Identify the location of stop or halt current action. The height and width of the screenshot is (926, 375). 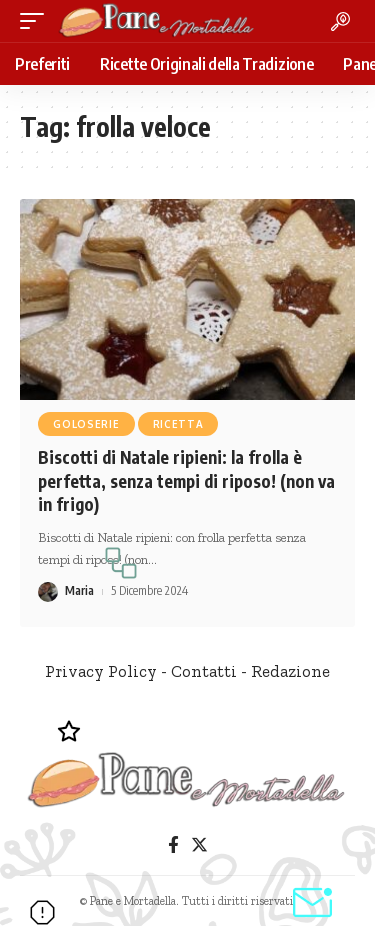
(42, 912).